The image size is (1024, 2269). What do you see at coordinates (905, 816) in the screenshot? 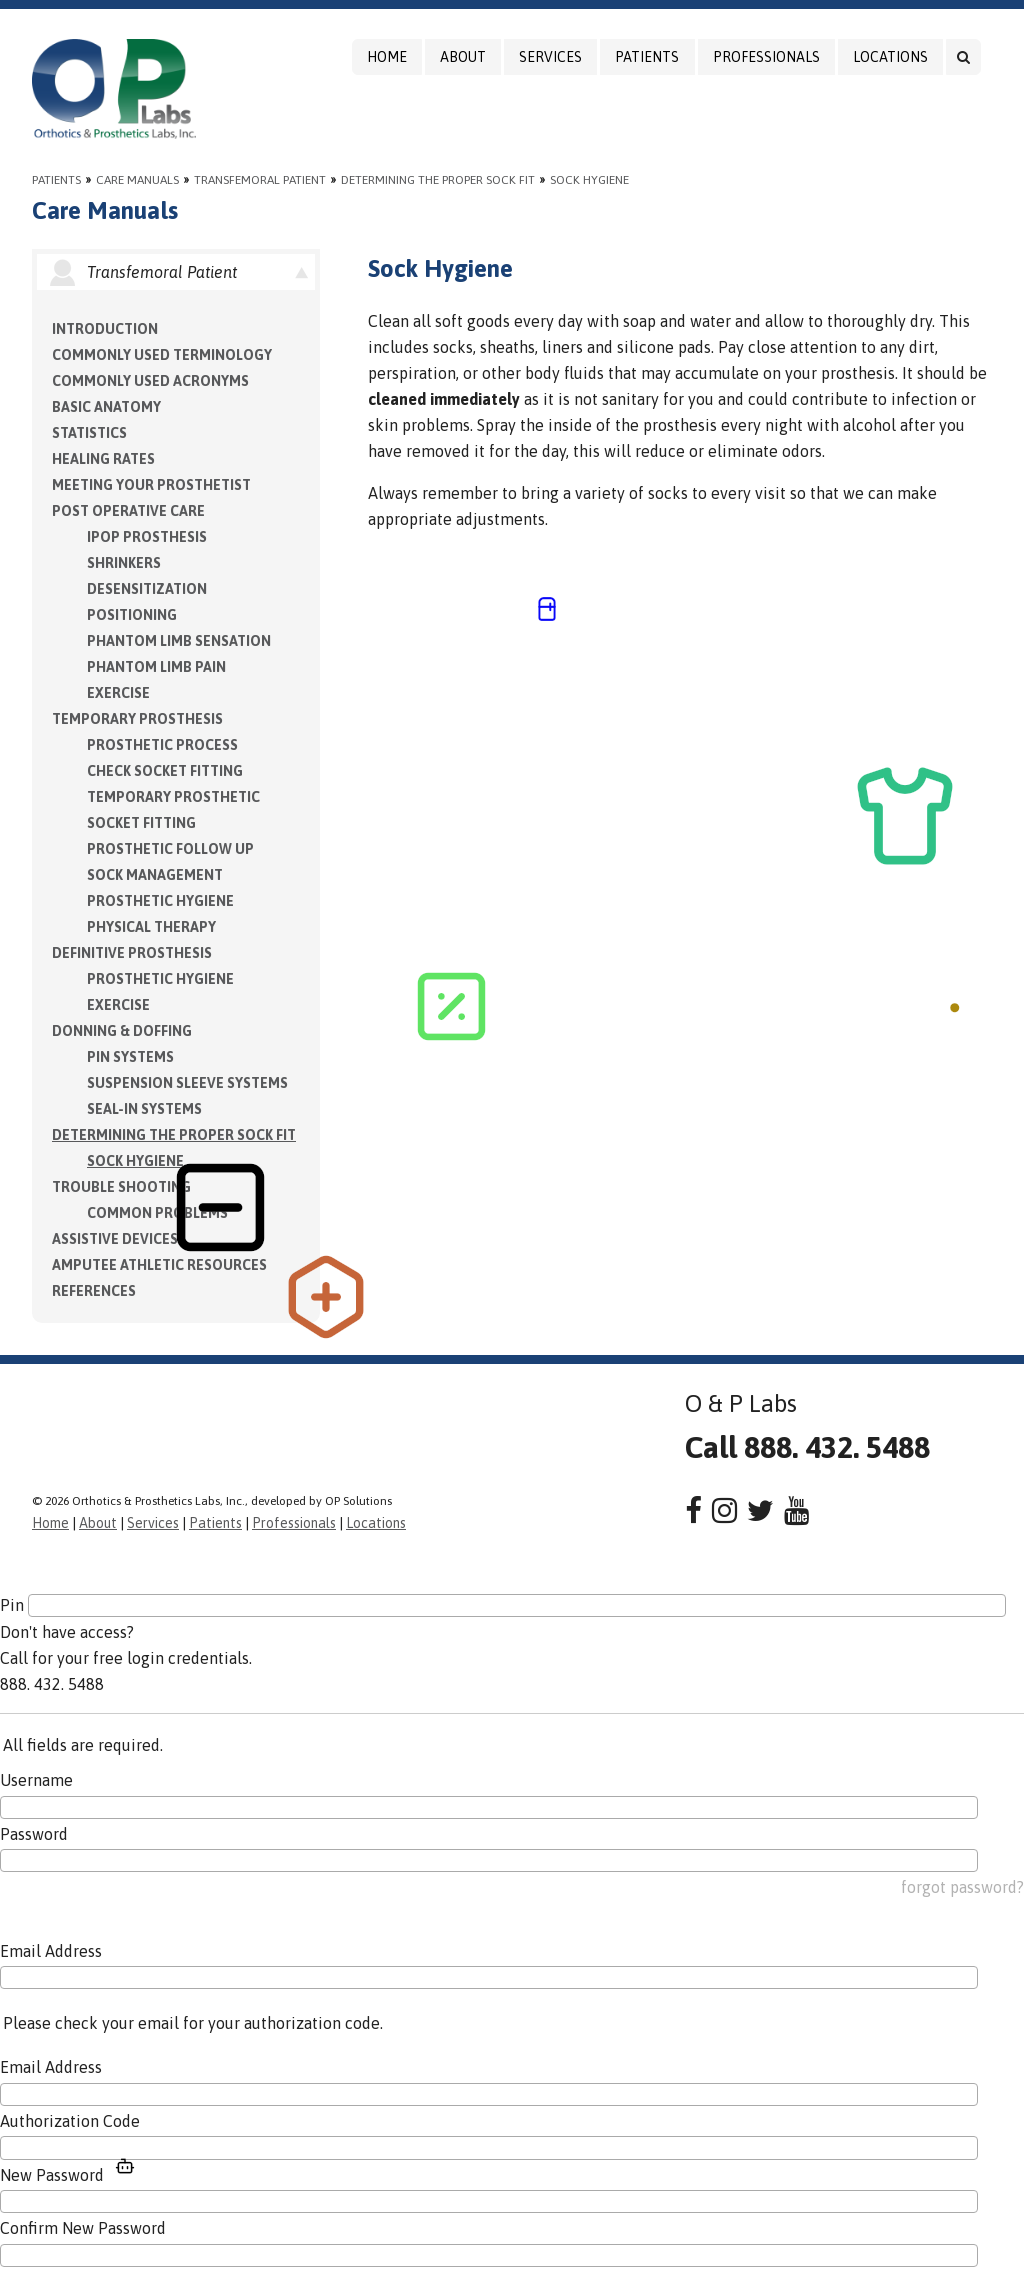
I see `browse clothing or apparel items` at bounding box center [905, 816].